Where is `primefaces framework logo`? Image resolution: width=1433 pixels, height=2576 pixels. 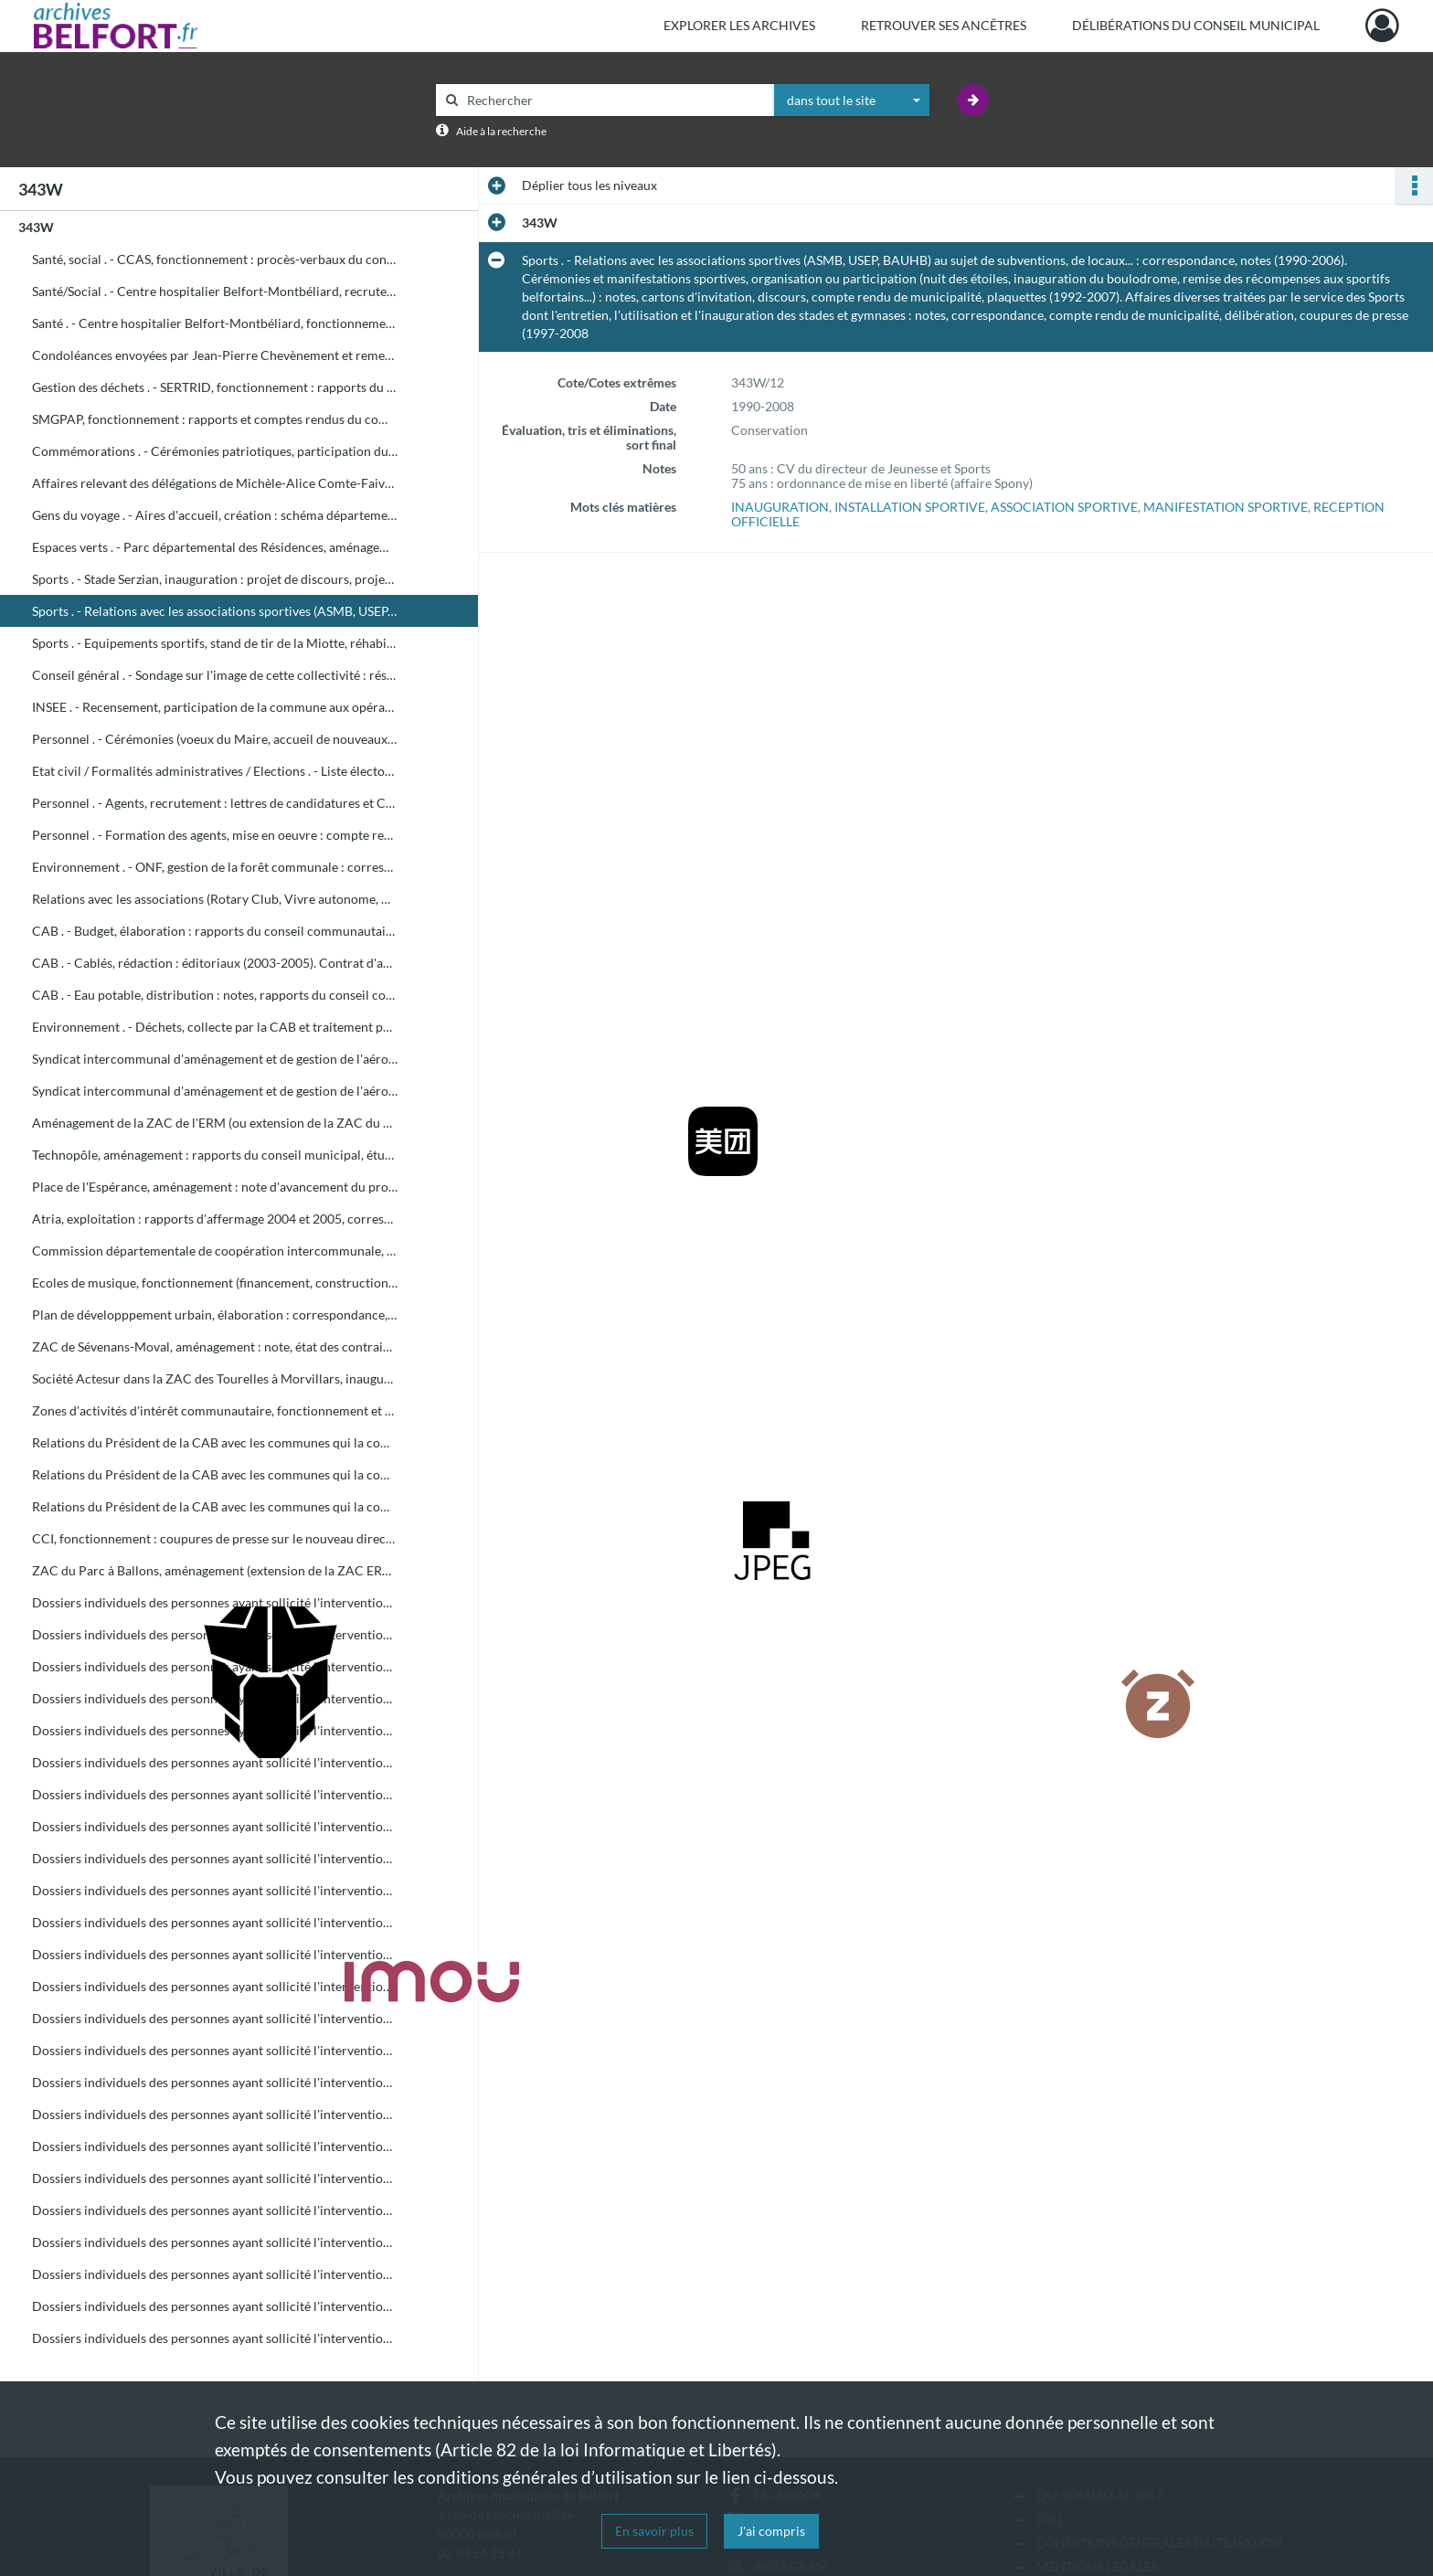 primefaces framework logo is located at coordinates (271, 1682).